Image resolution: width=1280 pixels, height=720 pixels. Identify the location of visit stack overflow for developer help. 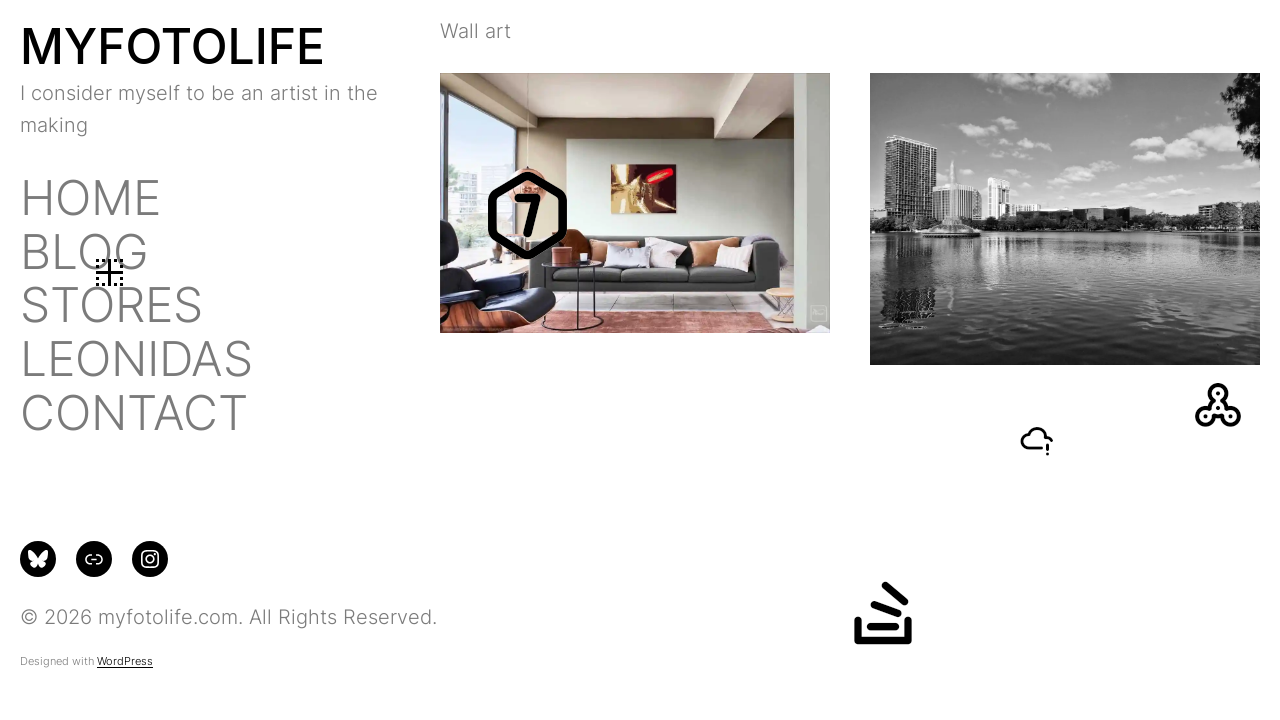
(883, 613).